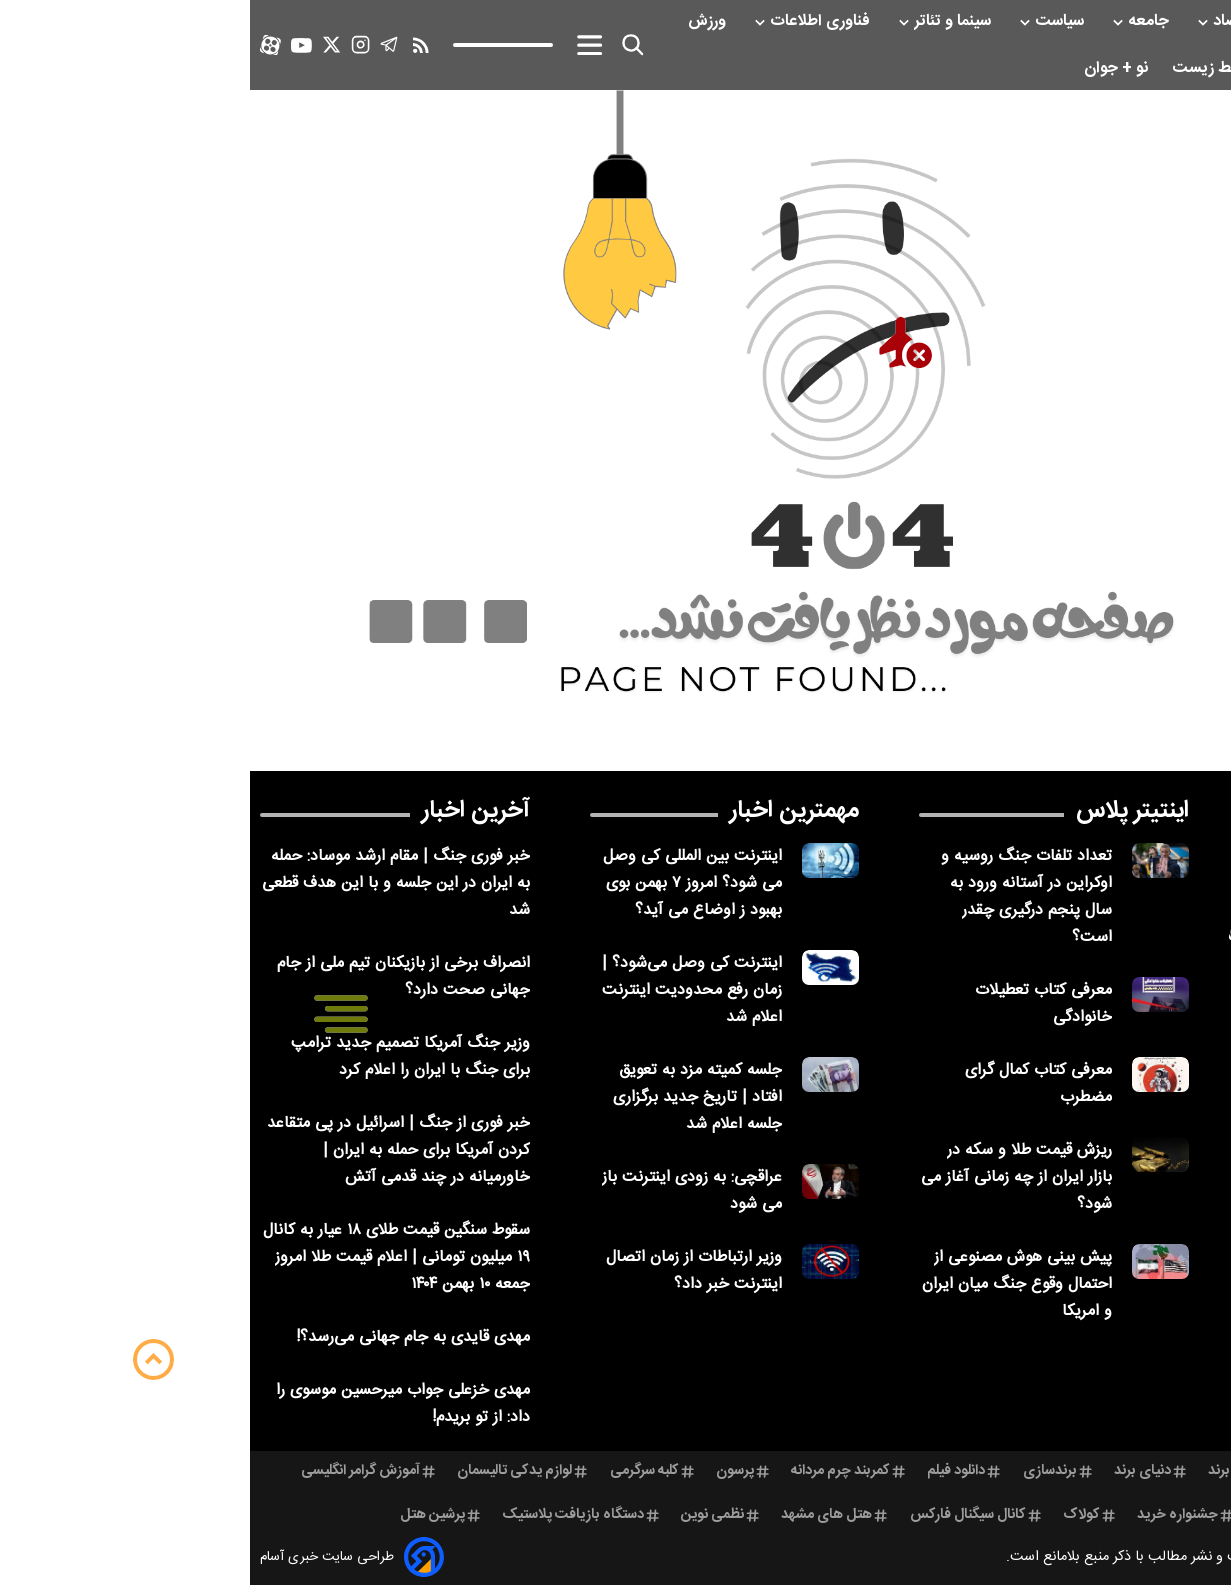  What do you see at coordinates (341, 1014) in the screenshot?
I see `align text to the right` at bounding box center [341, 1014].